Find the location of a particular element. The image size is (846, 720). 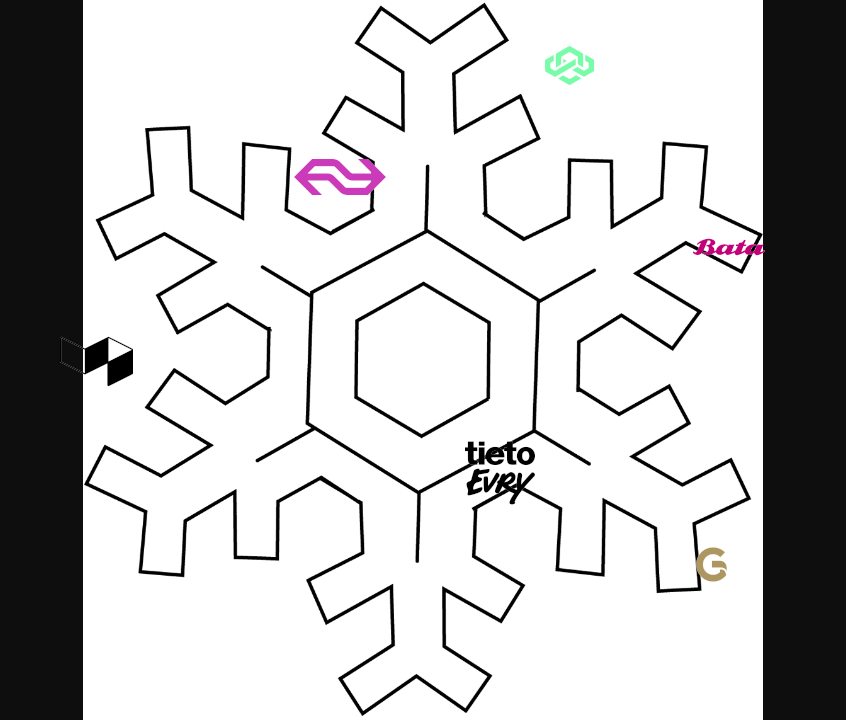

open the Nederlandse Spoorwegen (NS) Dutch railways app is located at coordinates (340, 177).